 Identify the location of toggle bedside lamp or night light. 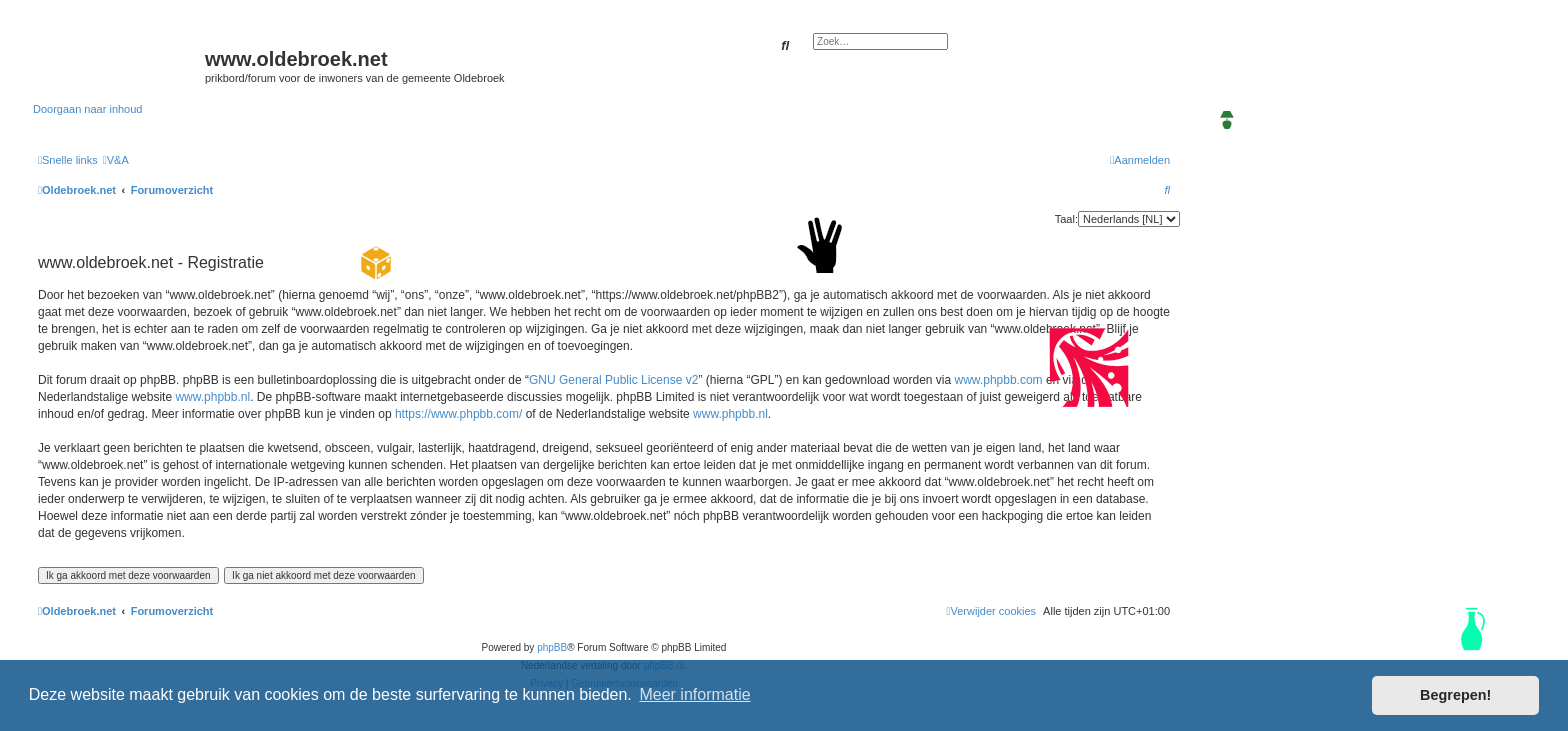
(1227, 120).